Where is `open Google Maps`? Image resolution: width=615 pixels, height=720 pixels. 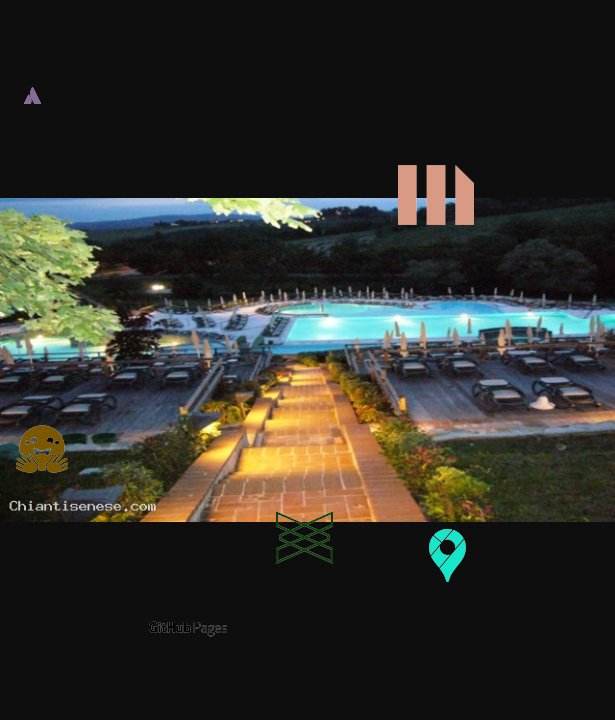
open Google Maps is located at coordinates (447, 555).